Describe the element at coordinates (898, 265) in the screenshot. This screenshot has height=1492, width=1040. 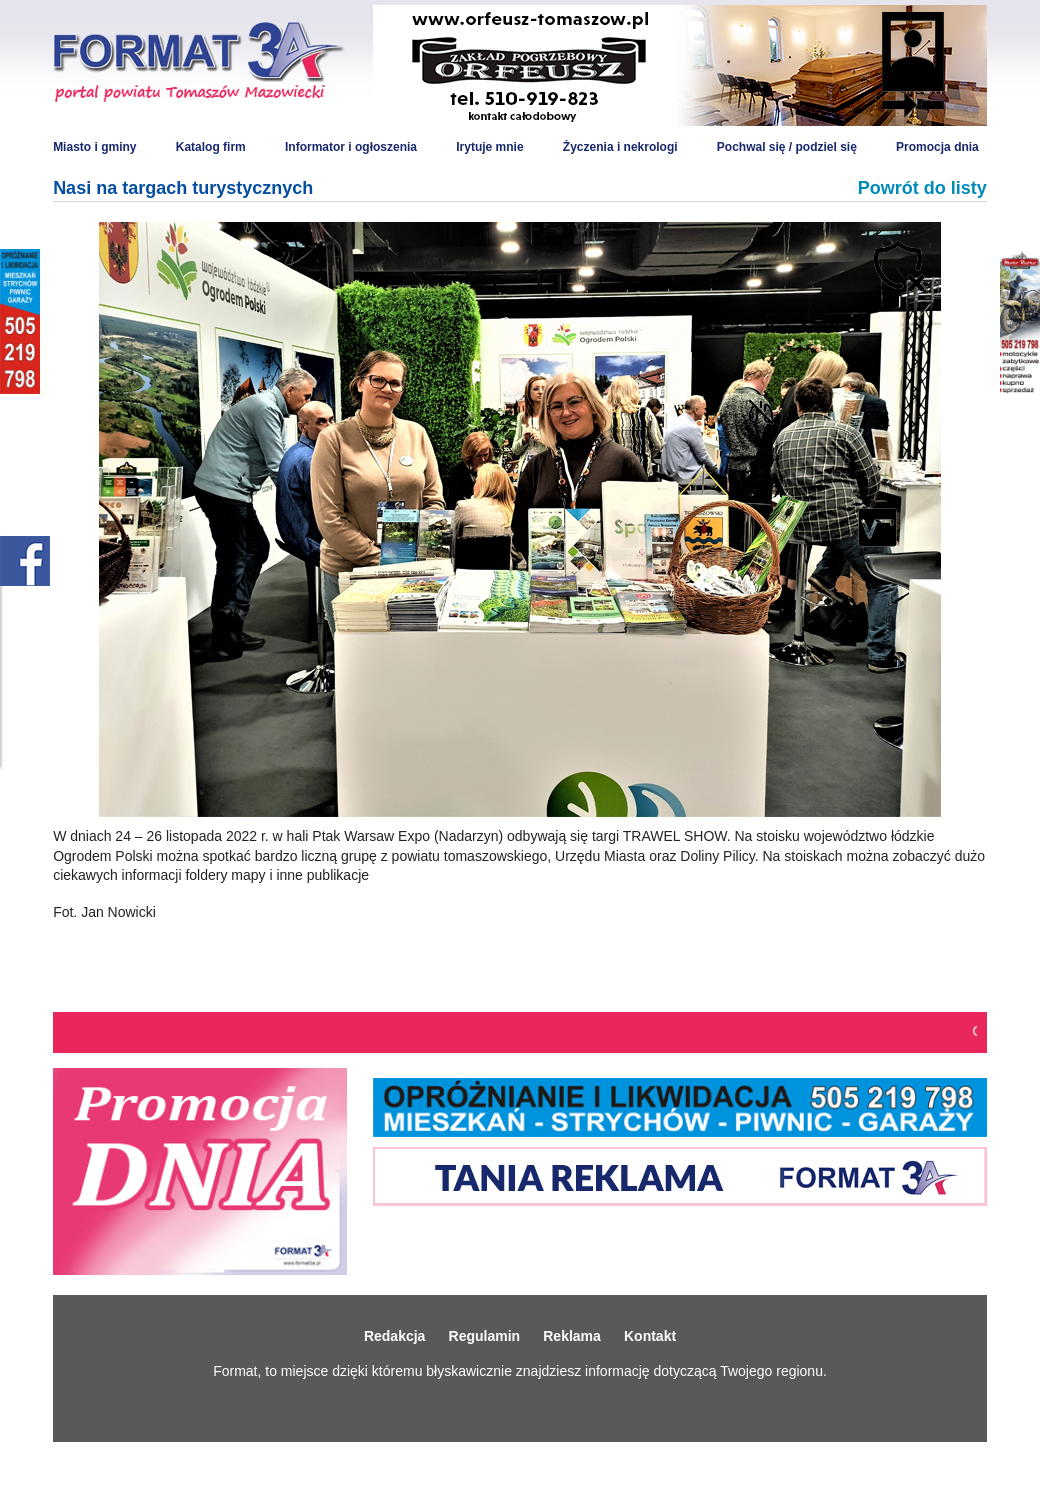
I see `disable security protection` at that location.